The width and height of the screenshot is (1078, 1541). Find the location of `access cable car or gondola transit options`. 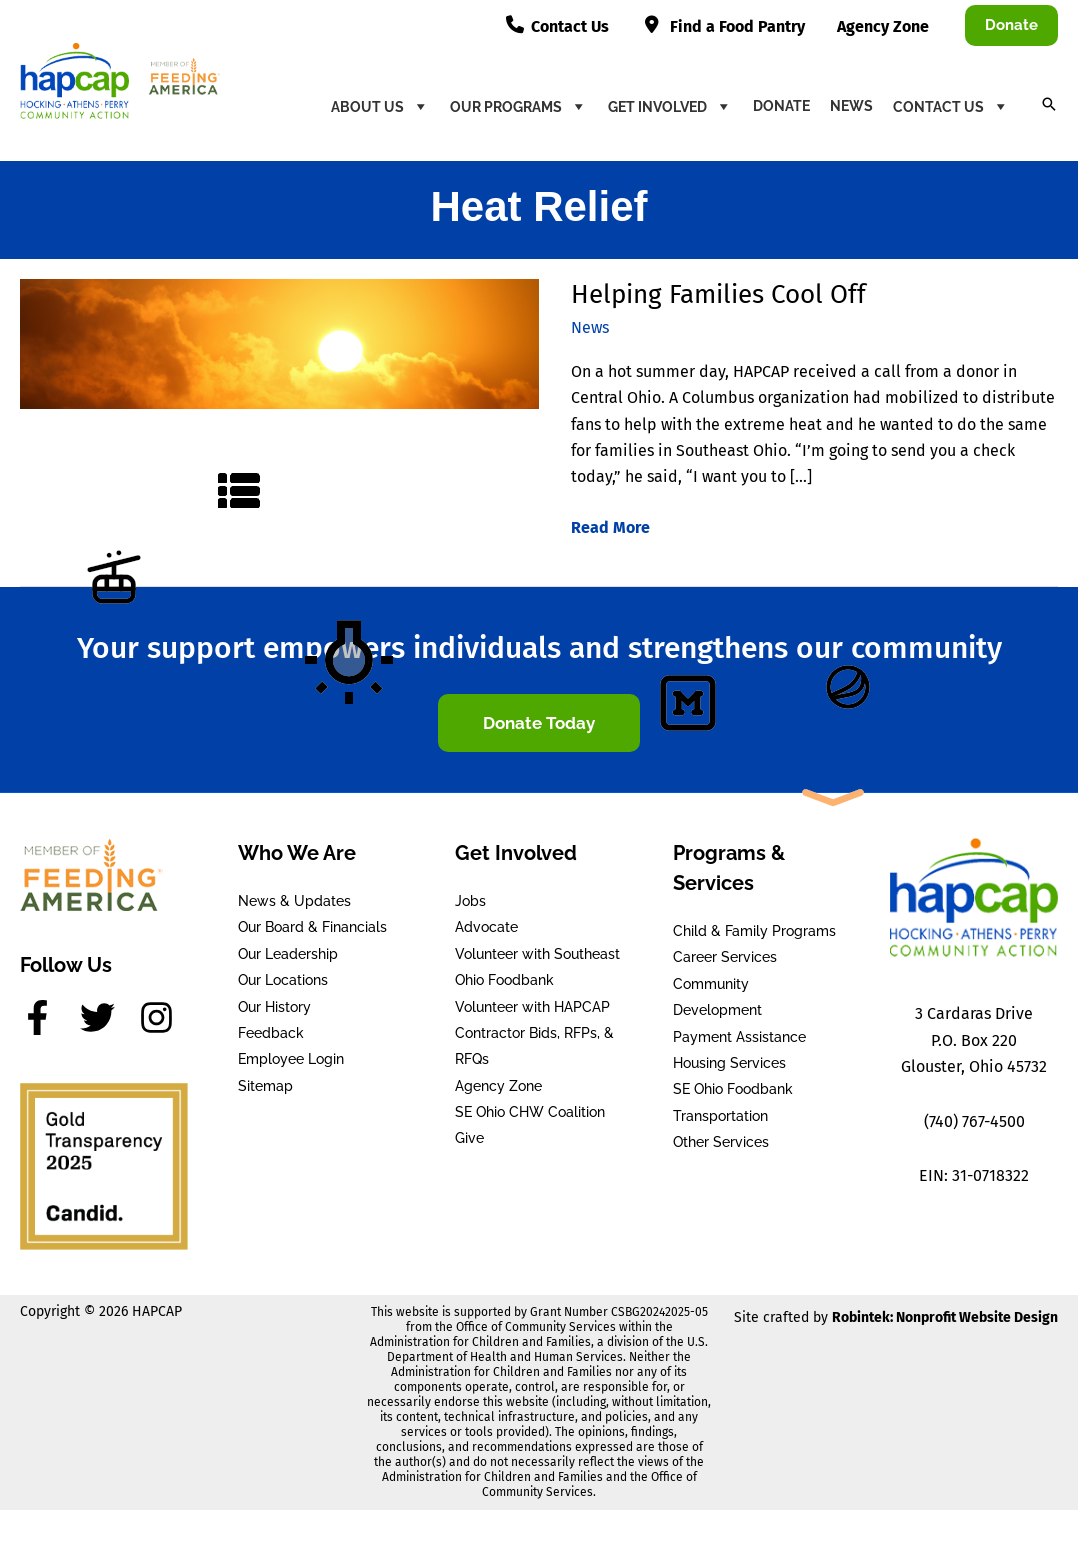

access cable car or gondola transit options is located at coordinates (114, 577).